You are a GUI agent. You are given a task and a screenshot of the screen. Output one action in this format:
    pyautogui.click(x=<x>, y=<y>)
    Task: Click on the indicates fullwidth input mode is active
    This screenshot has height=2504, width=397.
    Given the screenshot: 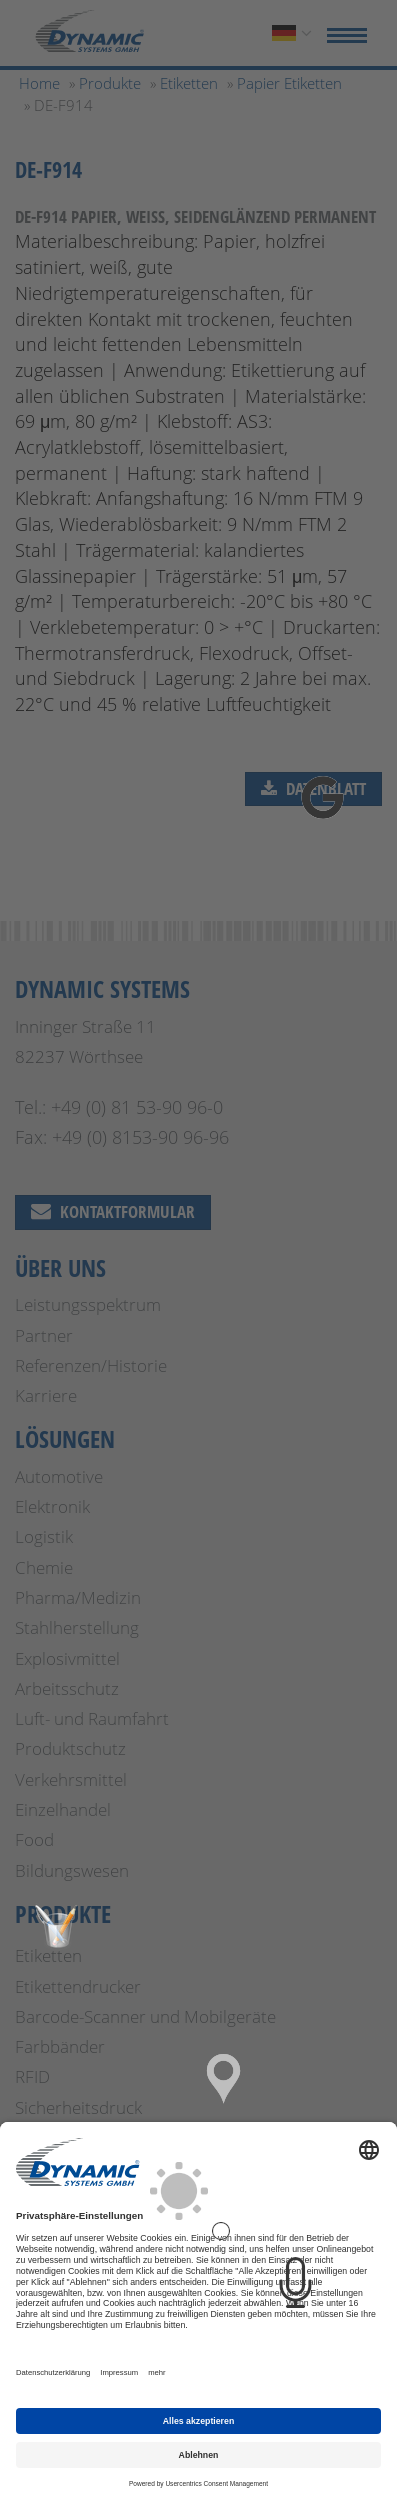 What is the action you would take?
    pyautogui.click(x=221, y=2231)
    